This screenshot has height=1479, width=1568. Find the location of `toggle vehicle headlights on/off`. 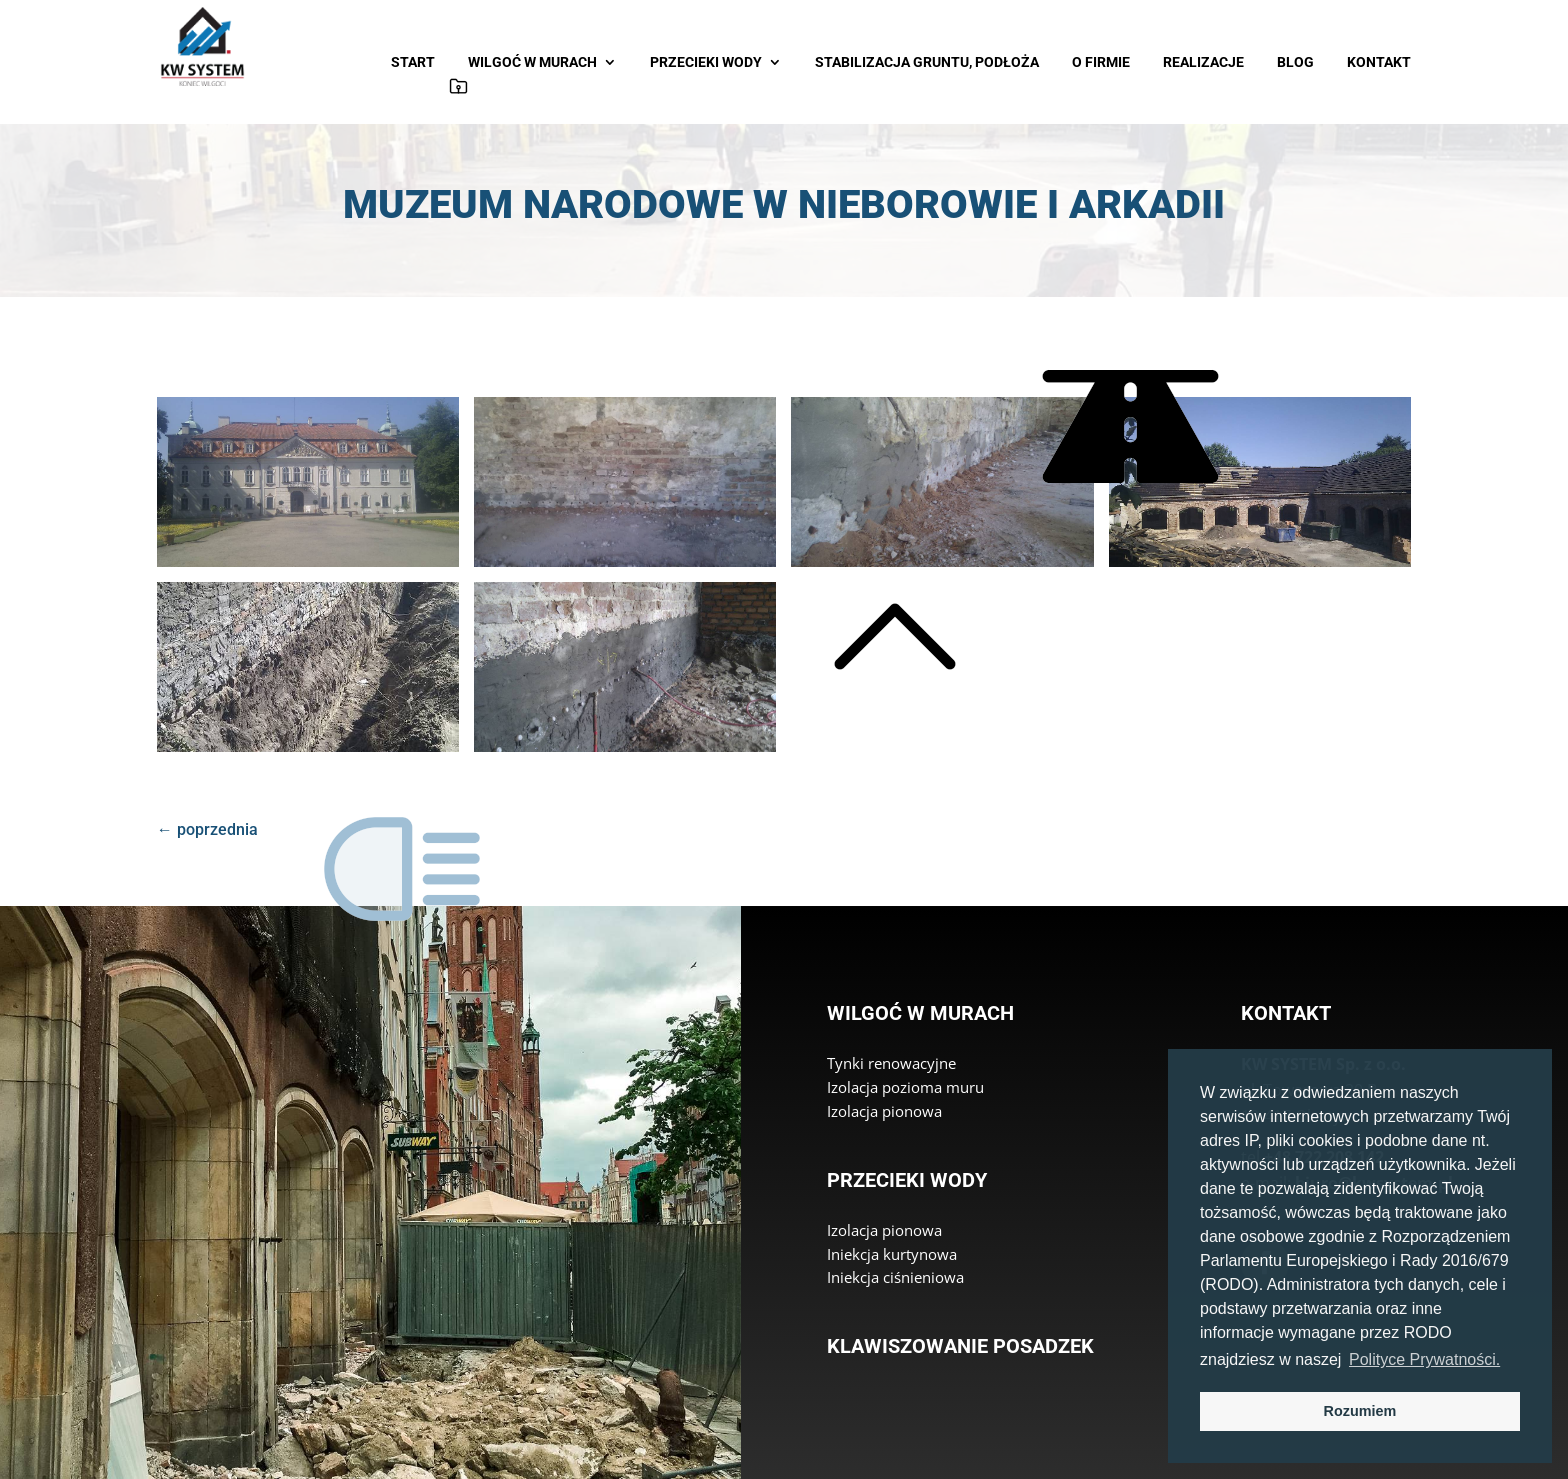

toggle vehicle headlights on/off is located at coordinates (402, 869).